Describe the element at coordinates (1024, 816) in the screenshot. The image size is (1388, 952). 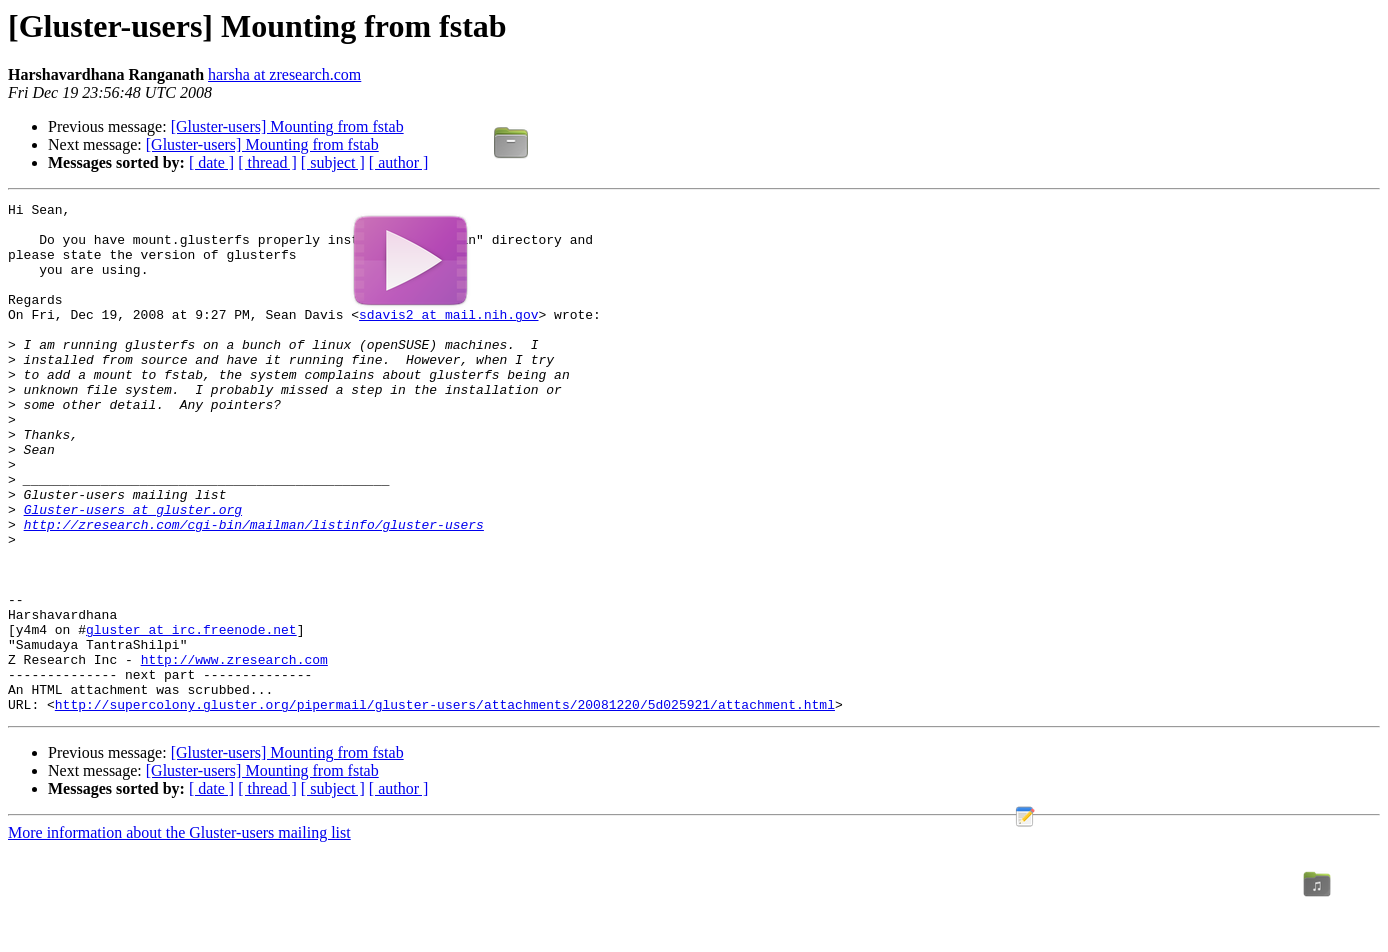
I see `open the text editor application` at that location.